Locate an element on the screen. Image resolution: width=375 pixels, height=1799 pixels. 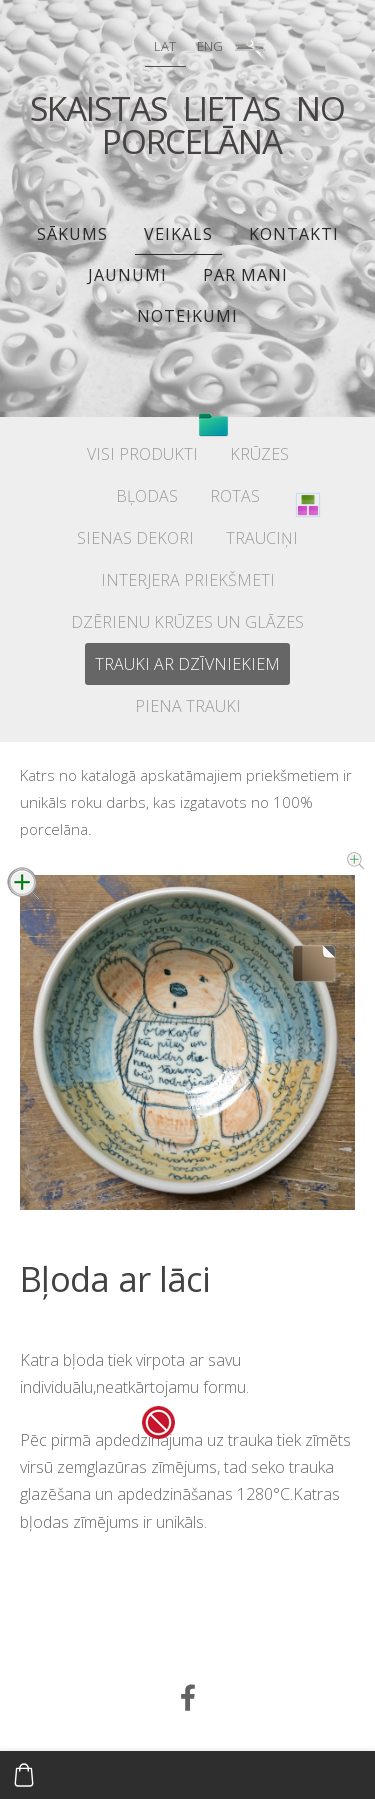
delete or remove selected item is located at coordinates (158, 1422).